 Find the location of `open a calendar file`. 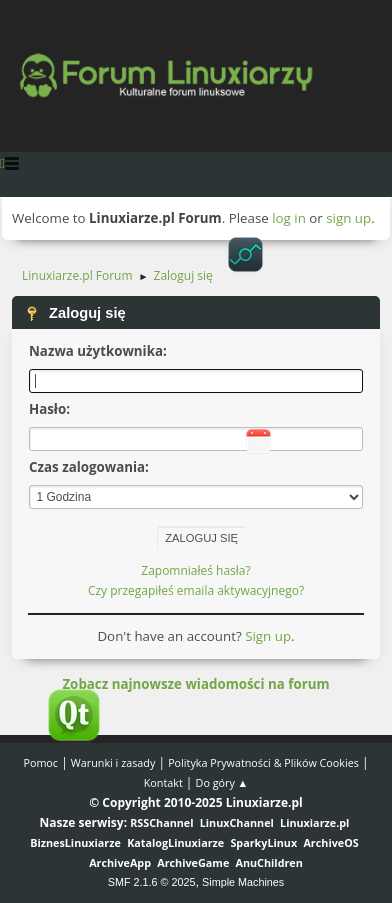

open a calendar file is located at coordinates (258, 441).